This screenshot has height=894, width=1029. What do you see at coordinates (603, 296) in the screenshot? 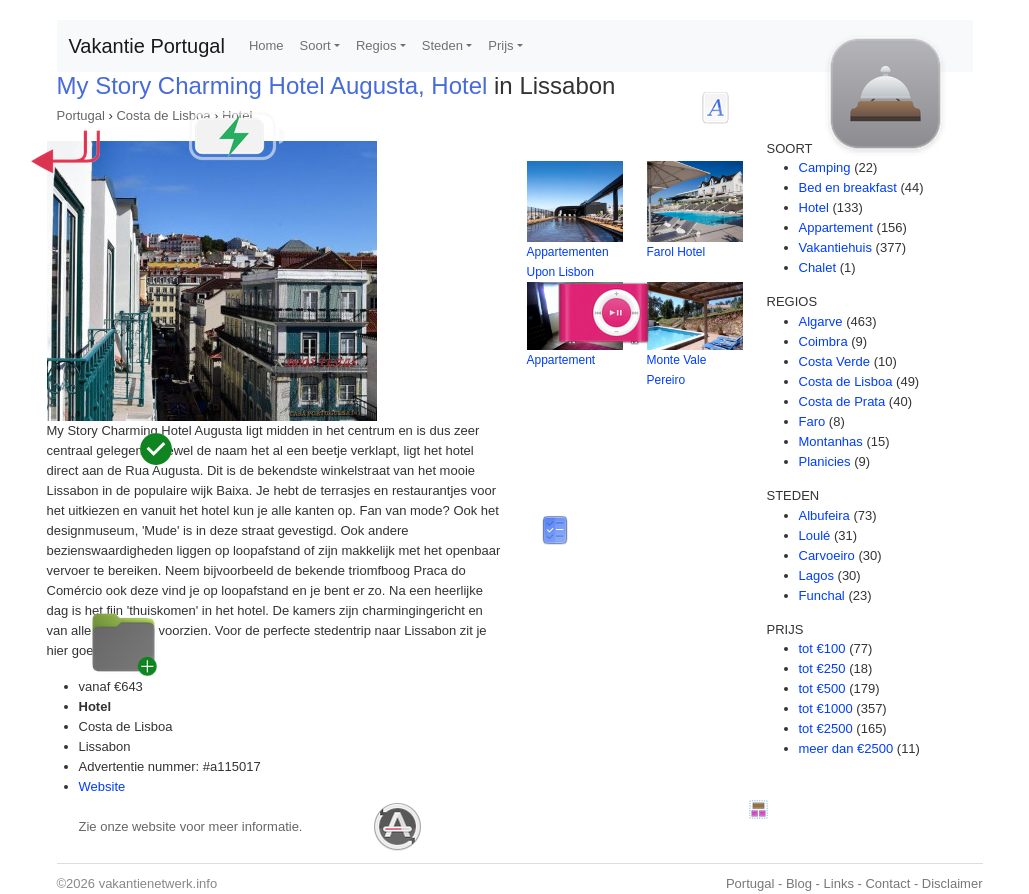
I see `pink iPod shuffle device icon` at bounding box center [603, 296].